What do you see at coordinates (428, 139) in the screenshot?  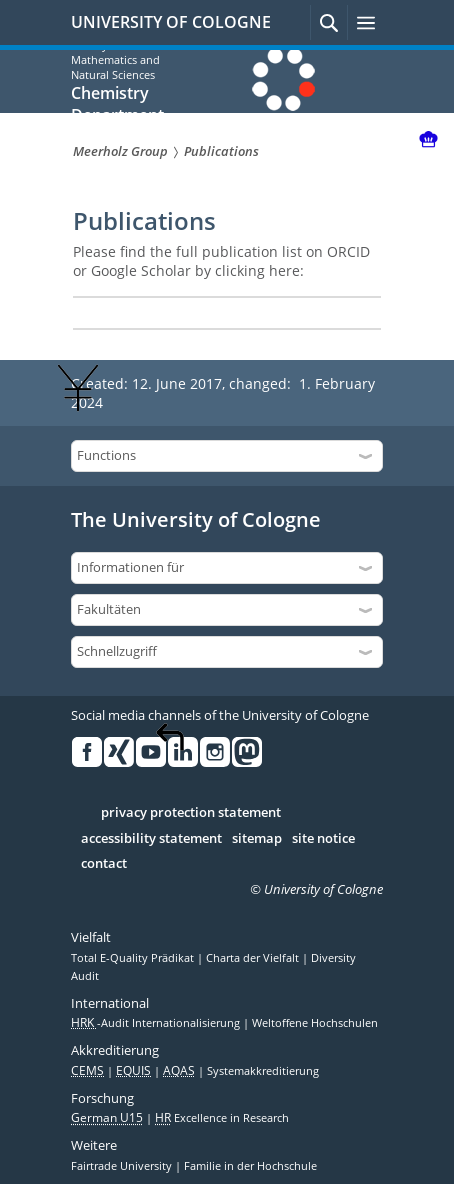 I see `access cooking or recipe features` at bounding box center [428, 139].